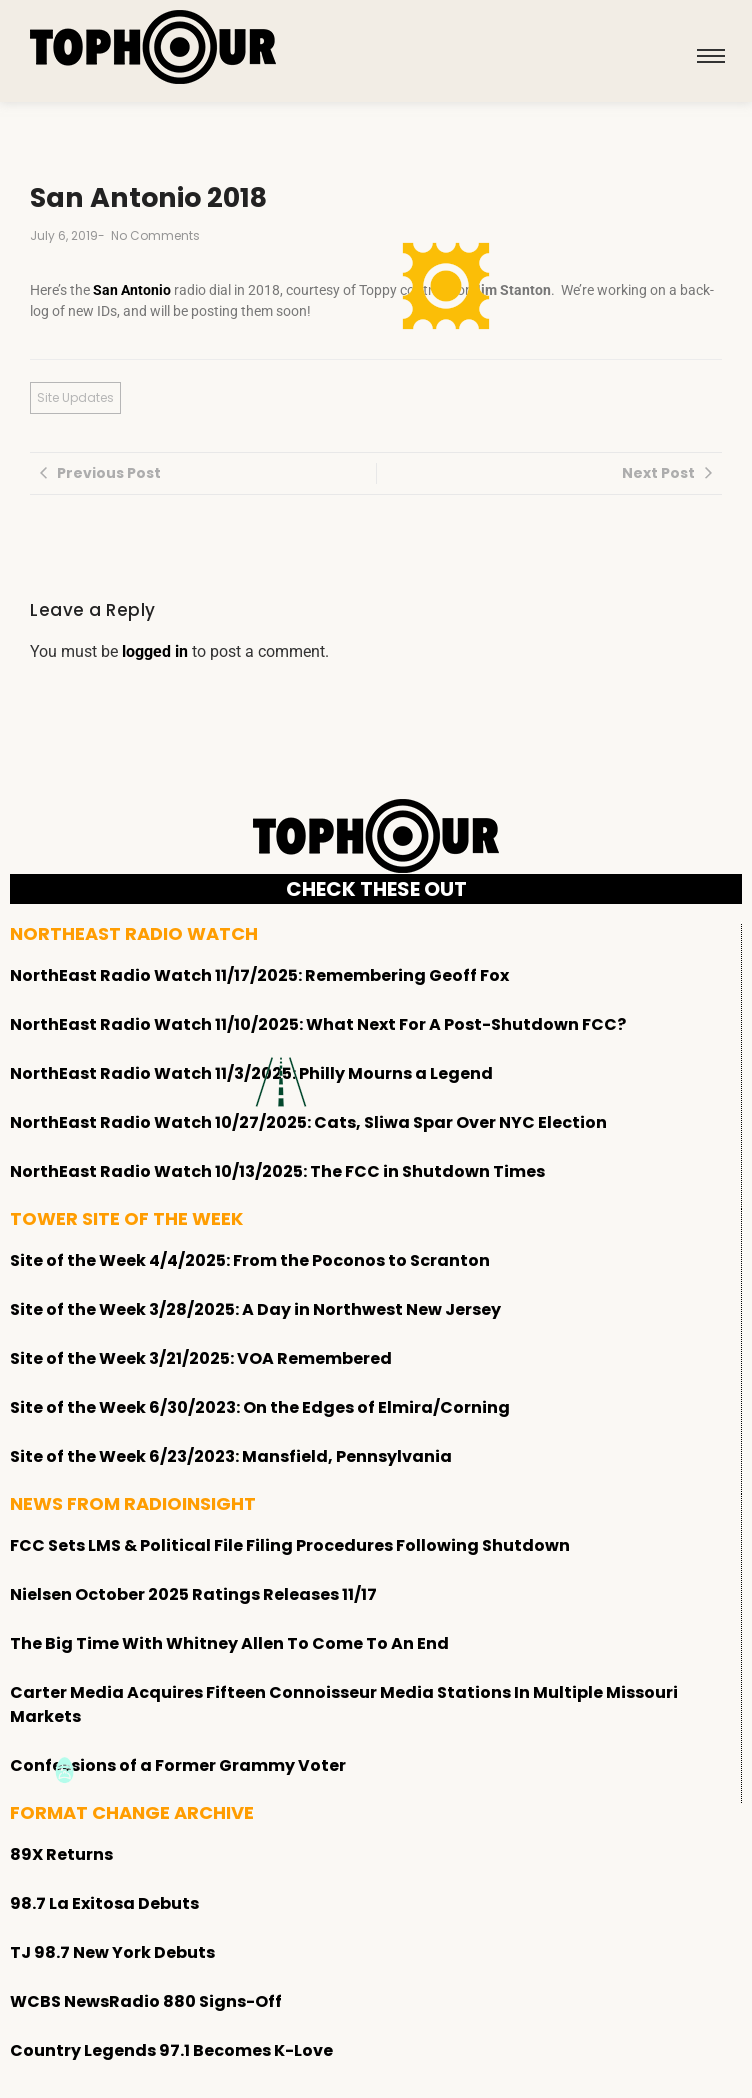 Image resolution: width=752 pixels, height=2098 pixels. What do you see at coordinates (446, 286) in the screenshot?
I see `indicates a postage stamp or mail item` at bounding box center [446, 286].